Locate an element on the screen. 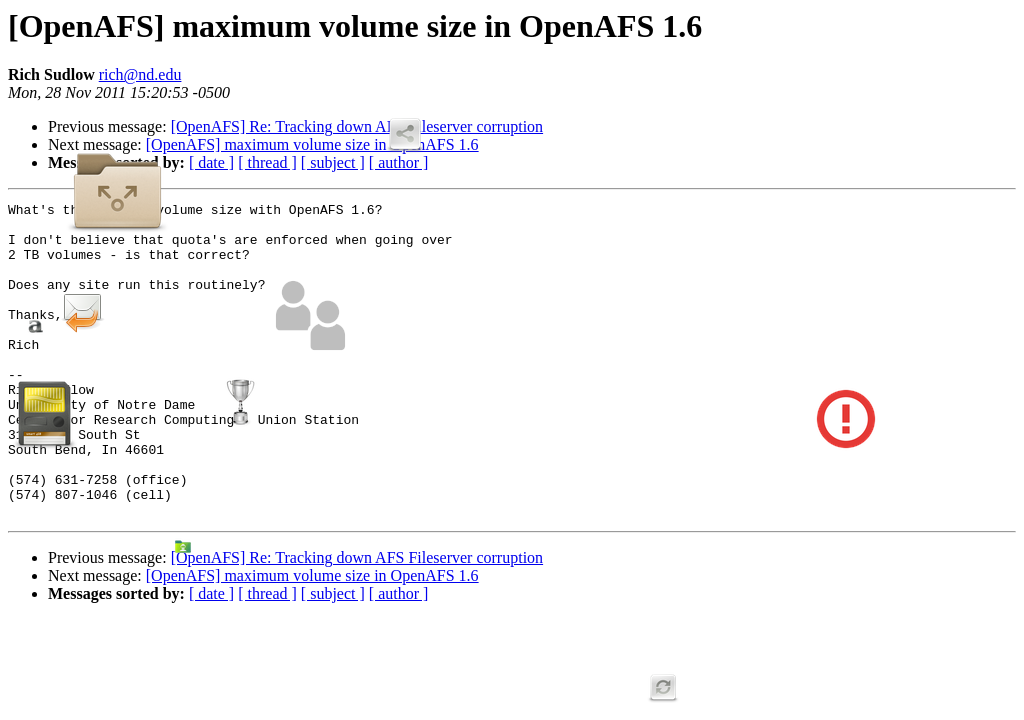  reply to the sender of this email is located at coordinates (82, 309).